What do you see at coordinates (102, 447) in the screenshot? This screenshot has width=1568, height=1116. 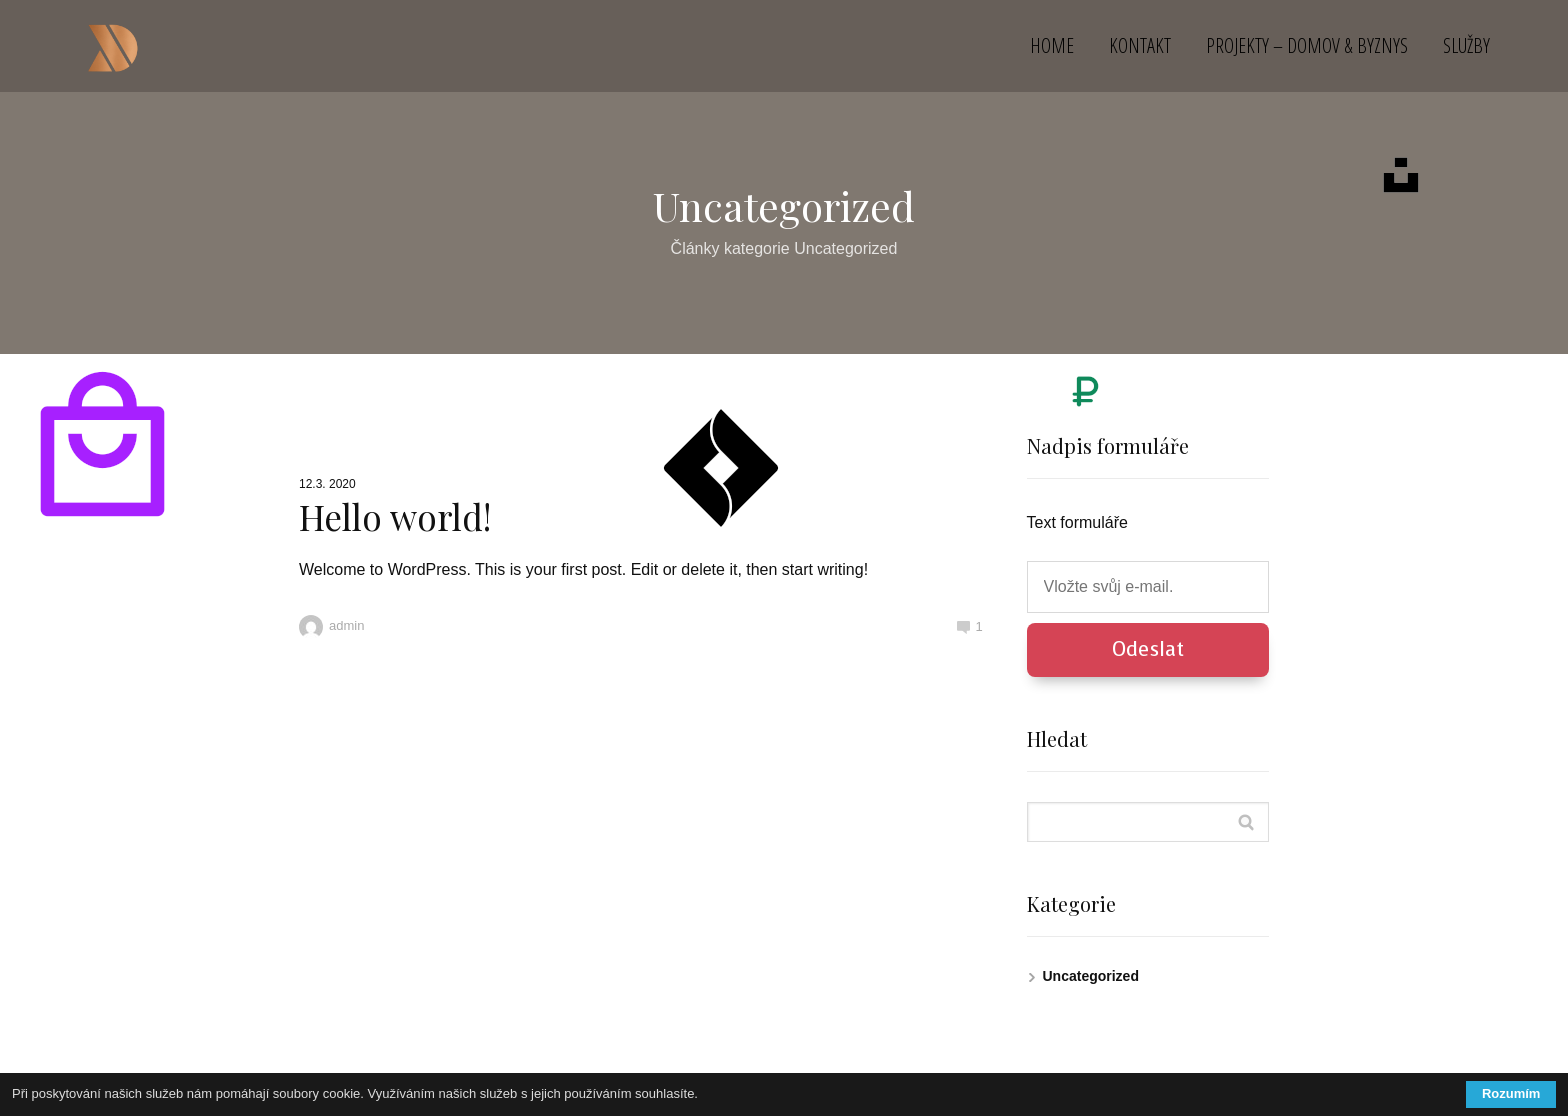 I see `view your shopping bag` at bounding box center [102, 447].